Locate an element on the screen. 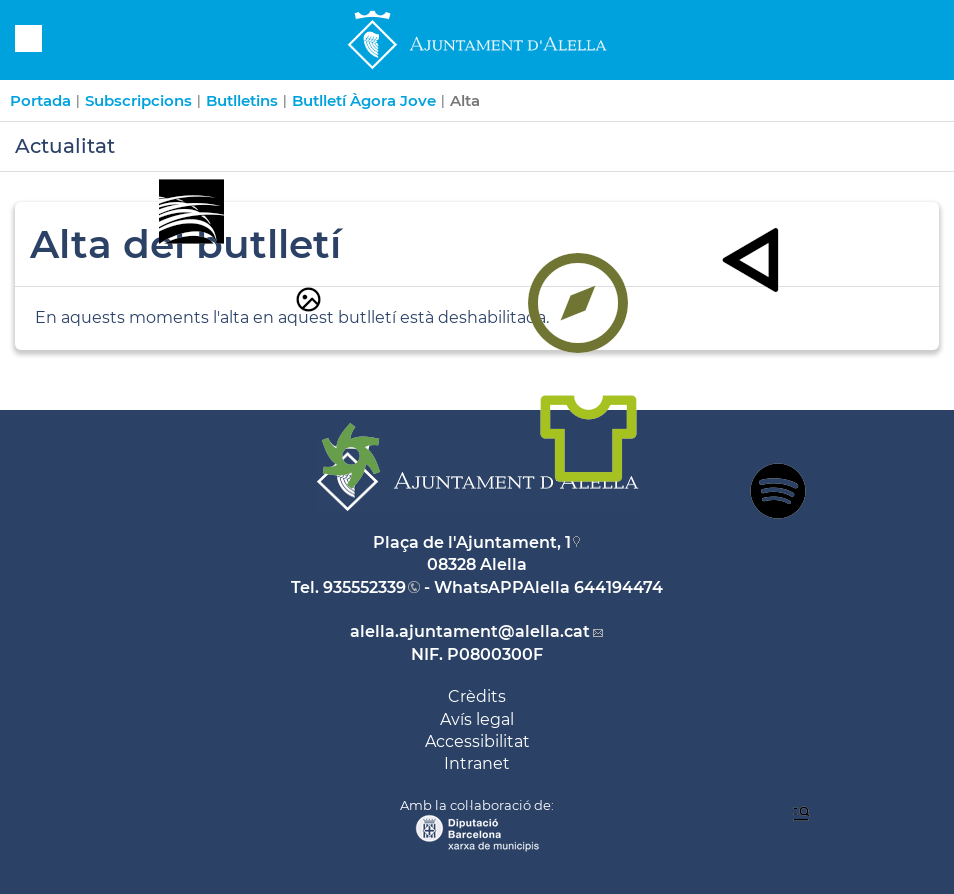  play media in reverse is located at coordinates (754, 260).